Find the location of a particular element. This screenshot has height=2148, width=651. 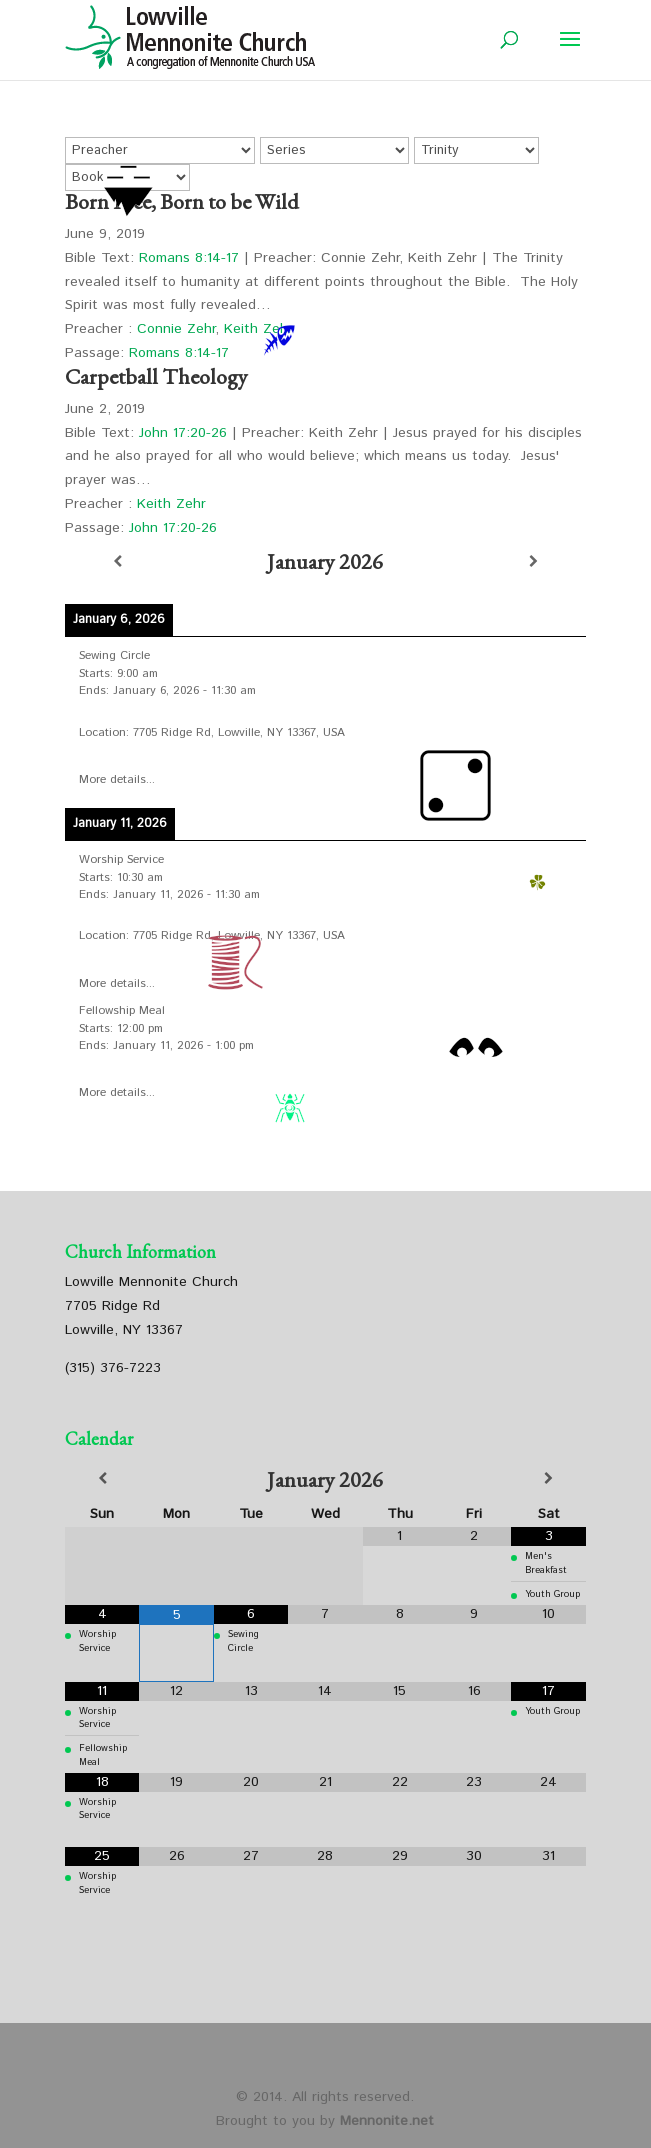

access platformer game level is located at coordinates (128, 189).